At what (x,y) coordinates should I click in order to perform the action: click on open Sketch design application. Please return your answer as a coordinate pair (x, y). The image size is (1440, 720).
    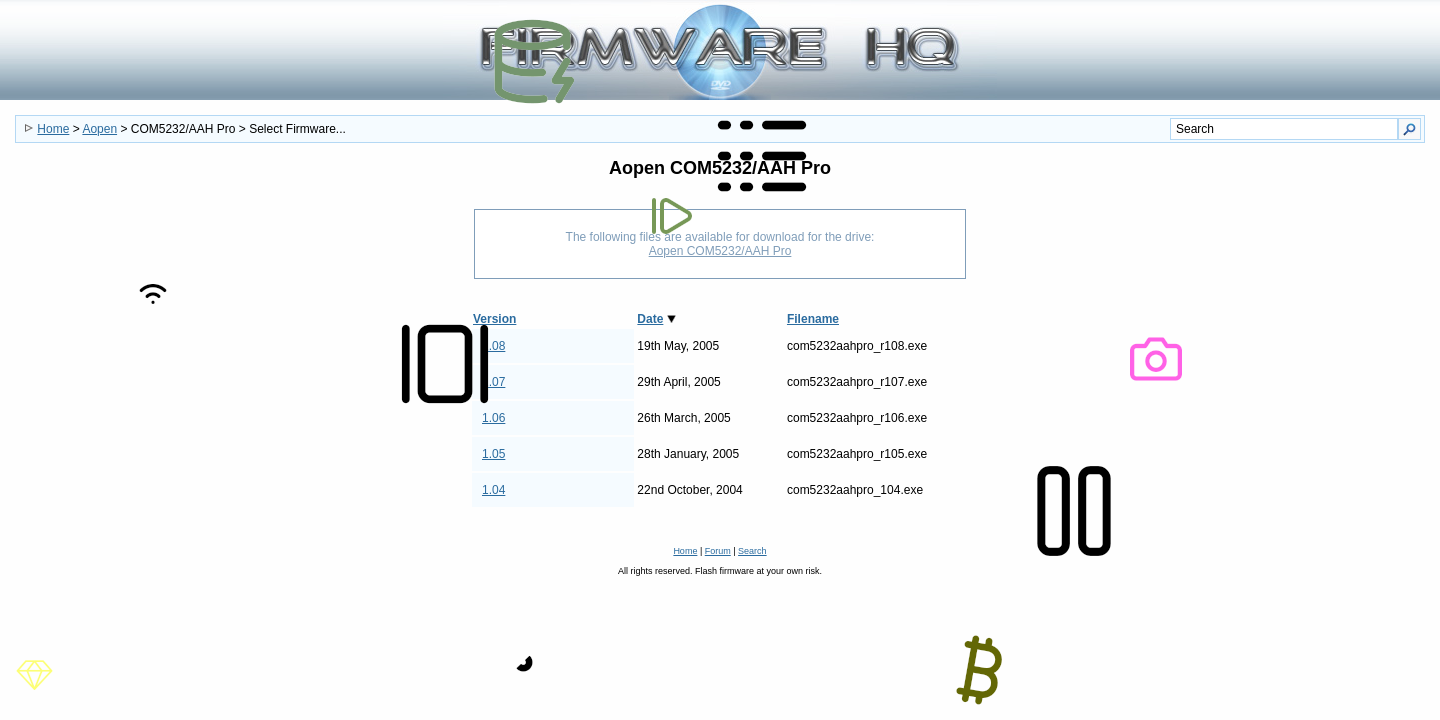
    Looking at the image, I should click on (34, 674).